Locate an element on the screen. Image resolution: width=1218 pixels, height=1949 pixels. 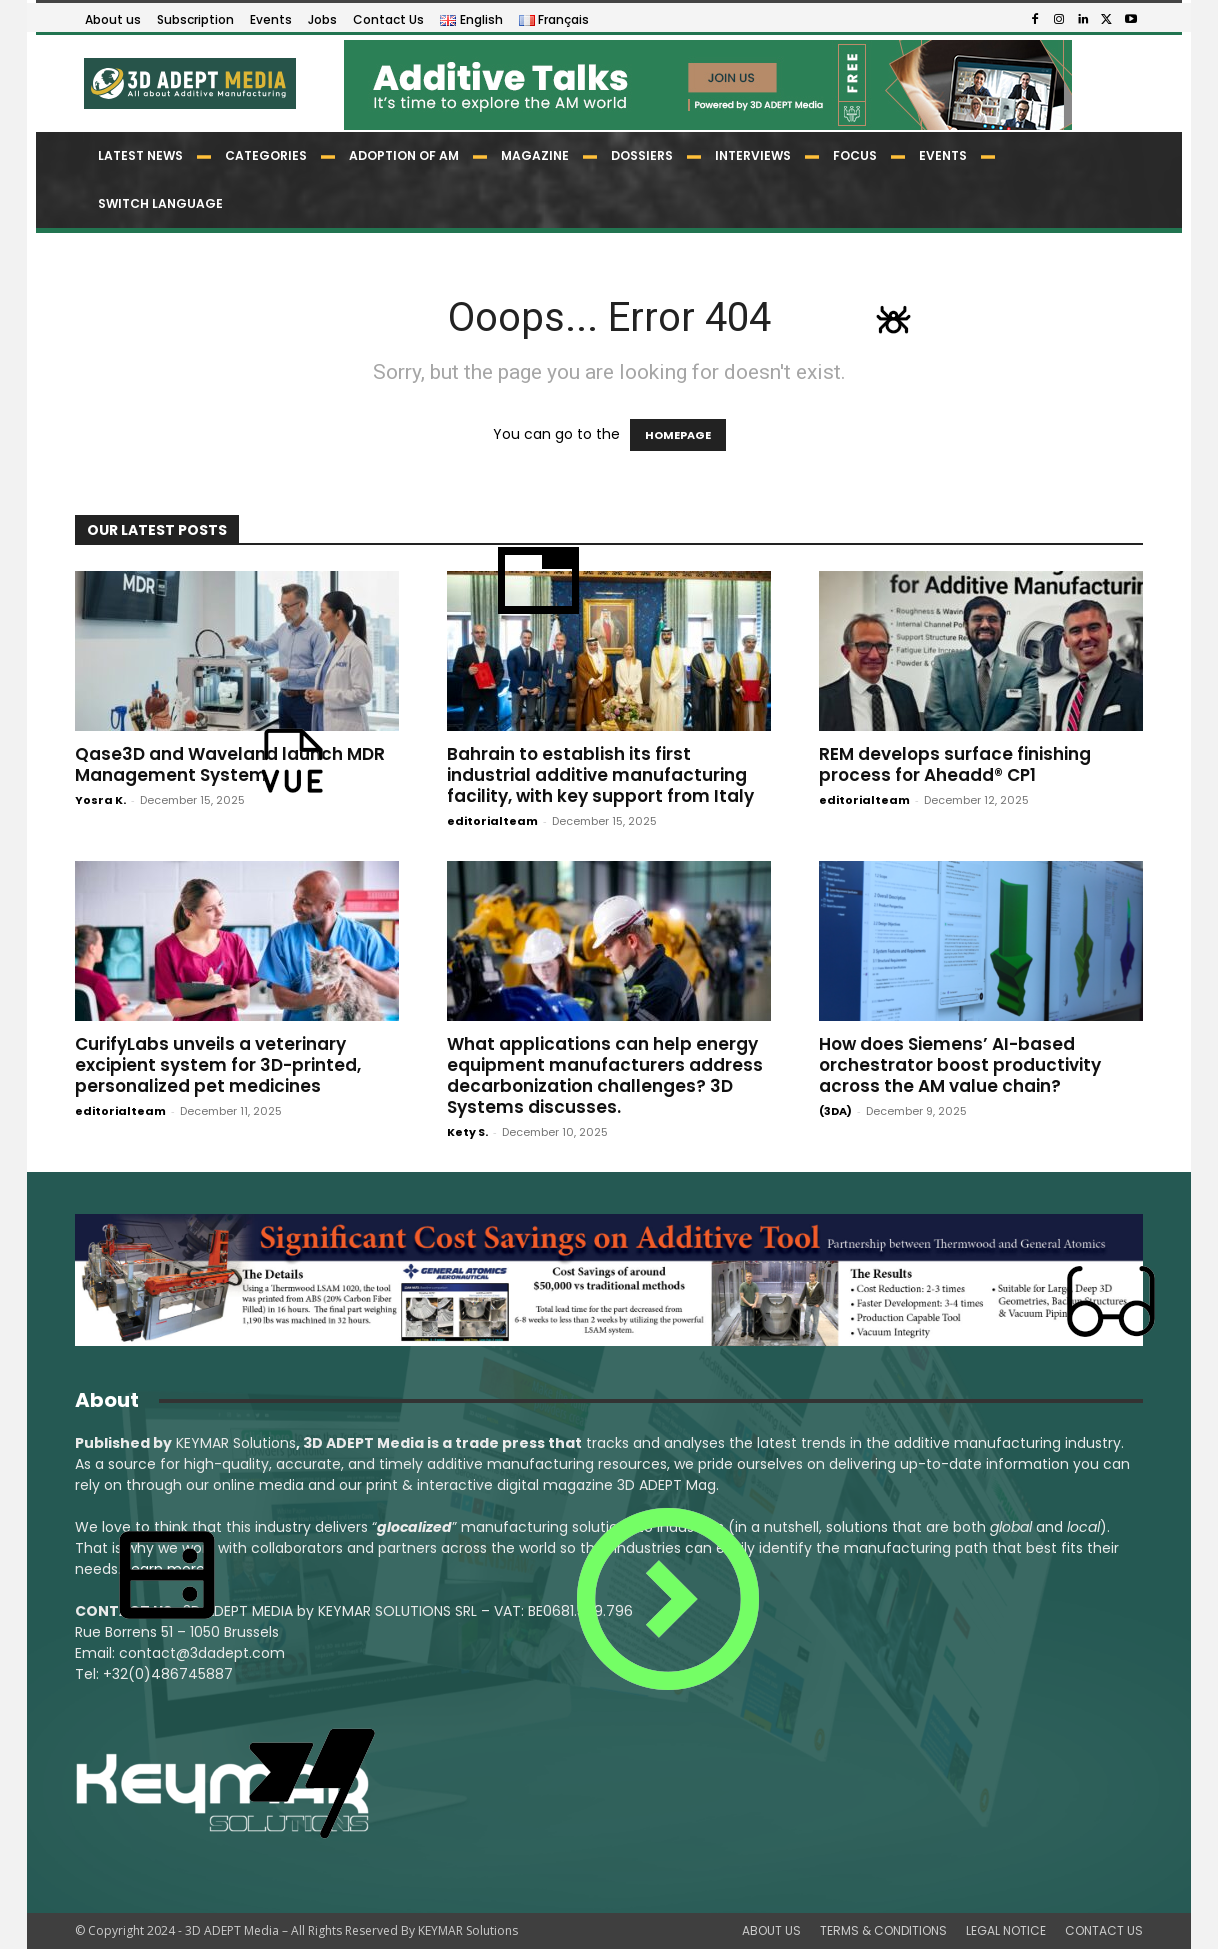
vue.js file type indicator is located at coordinates (293, 763).